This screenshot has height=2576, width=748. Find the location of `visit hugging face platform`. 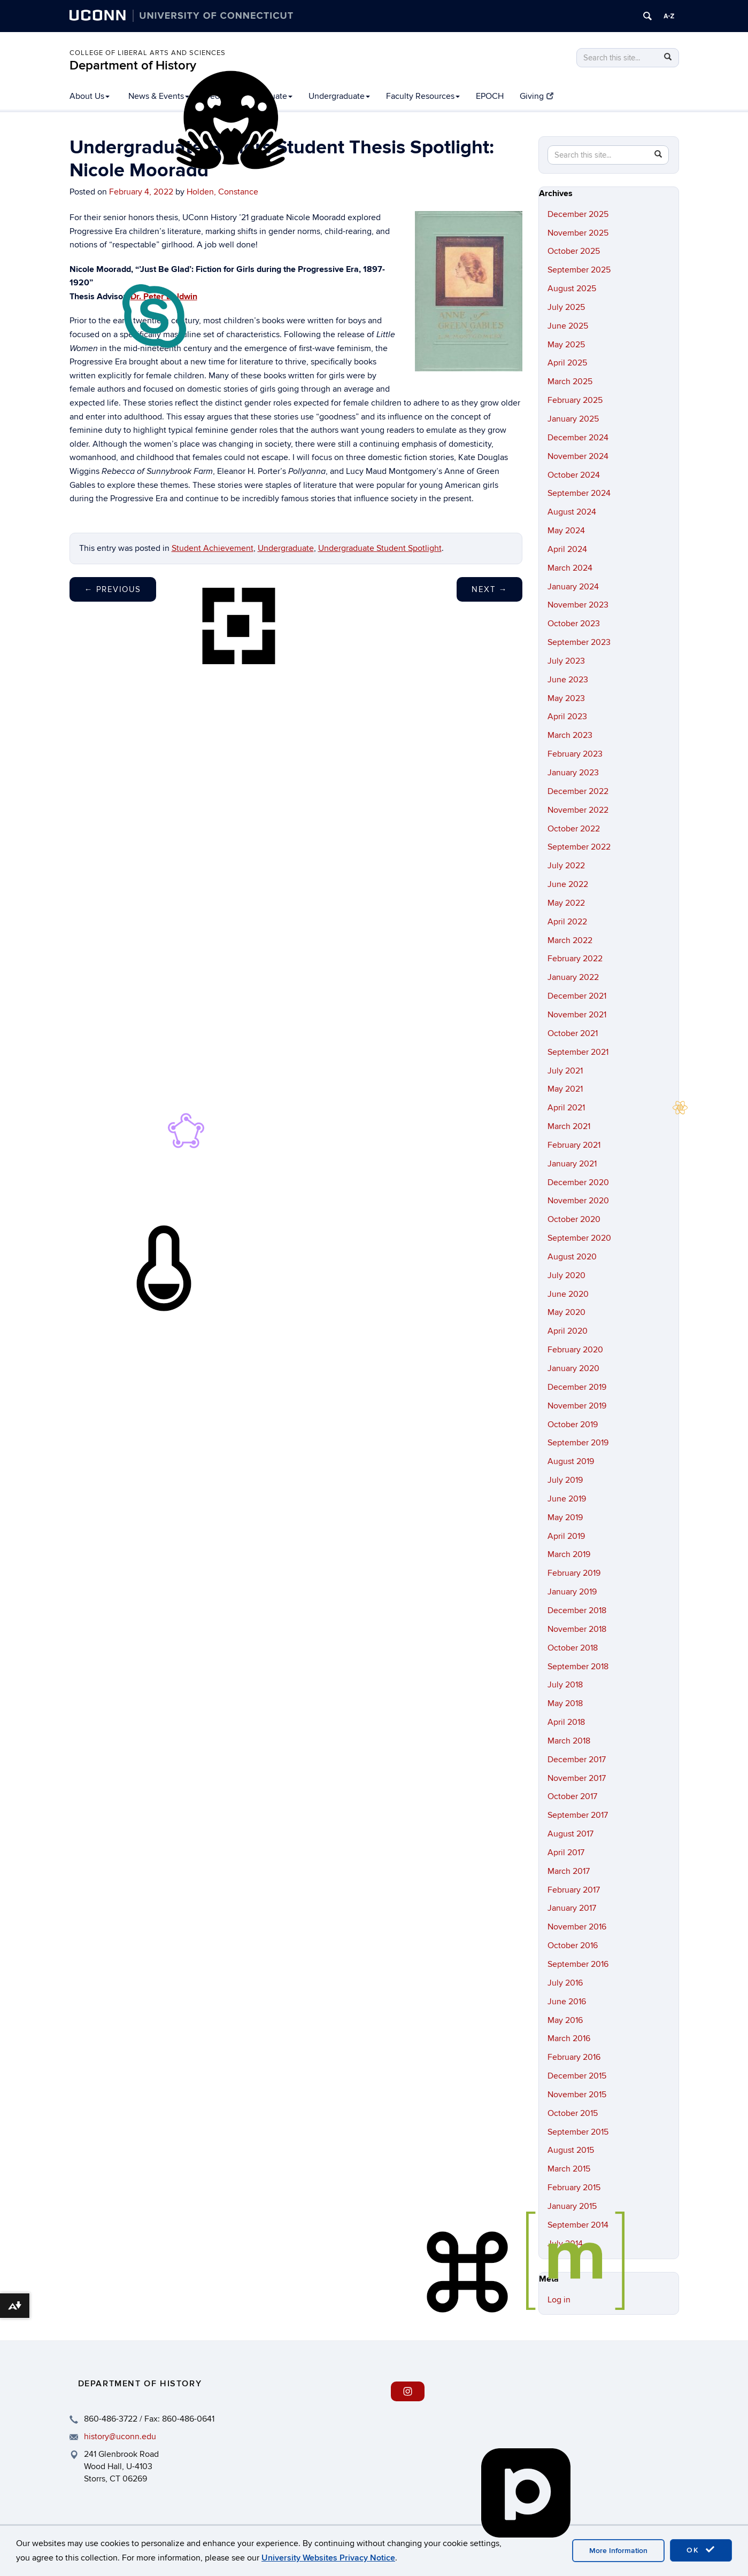

visit hugging face platform is located at coordinates (230, 120).